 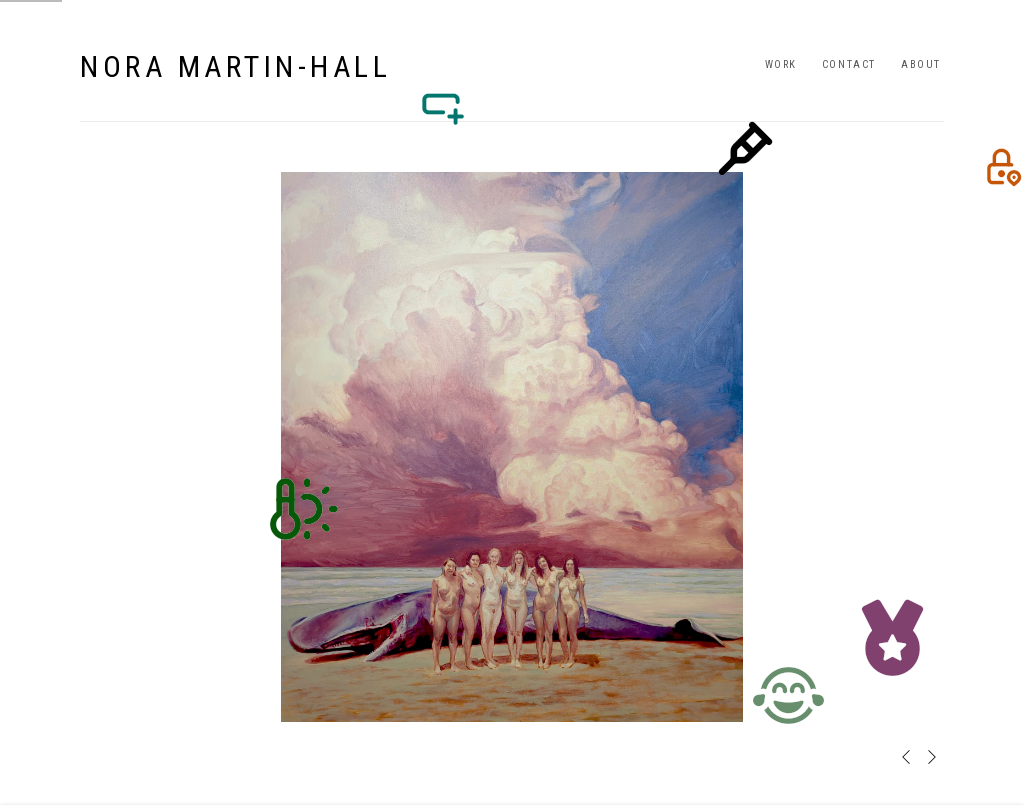 I want to click on view achievements or awards, so click(x=892, y=639).